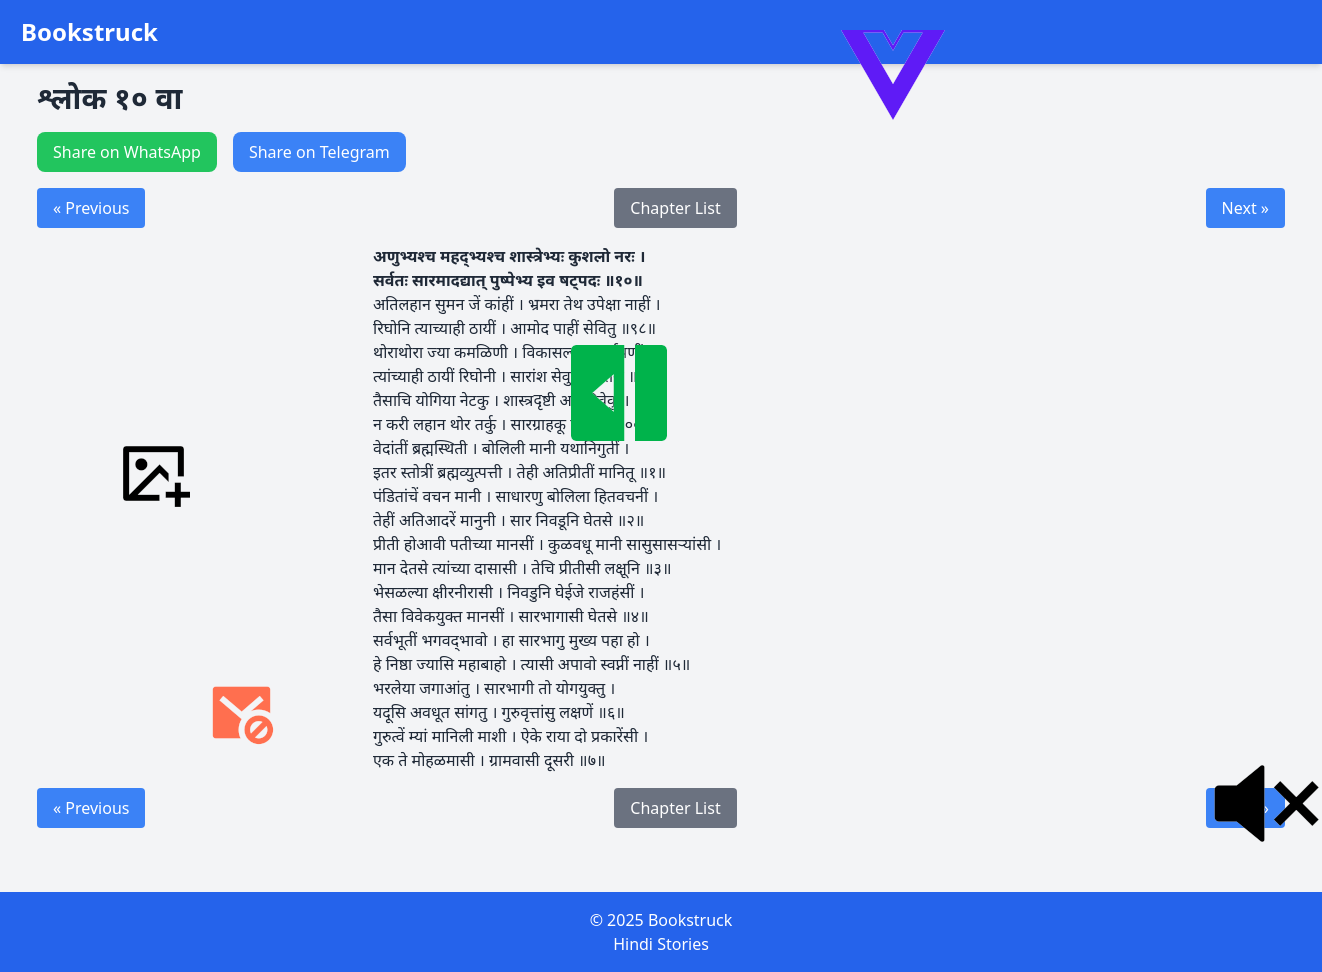 The image size is (1322, 972). Describe the element at coordinates (1264, 803) in the screenshot. I see `mute or unmute audio` at that location.